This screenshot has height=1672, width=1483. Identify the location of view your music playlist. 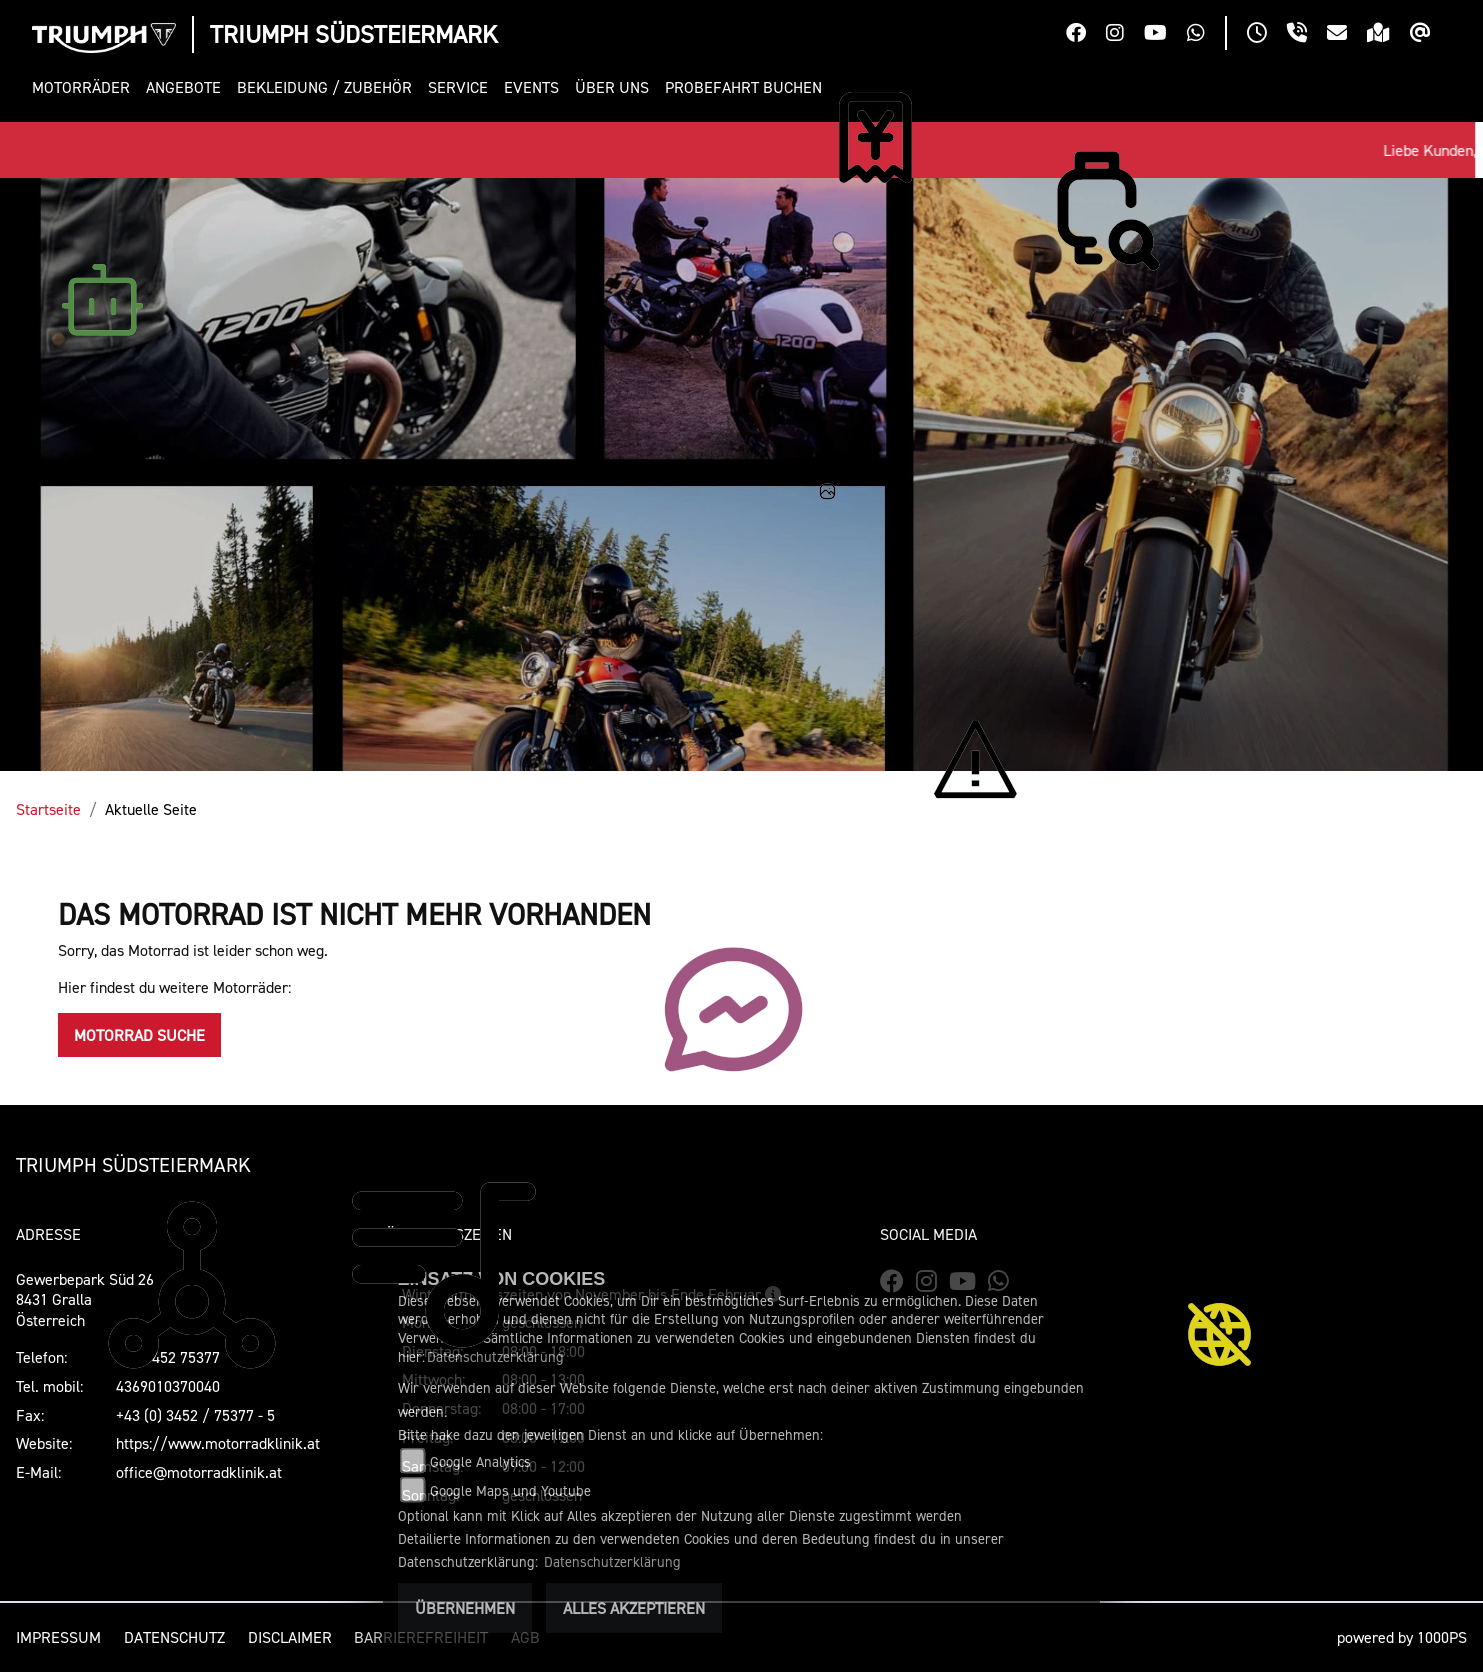
(444, 1265).